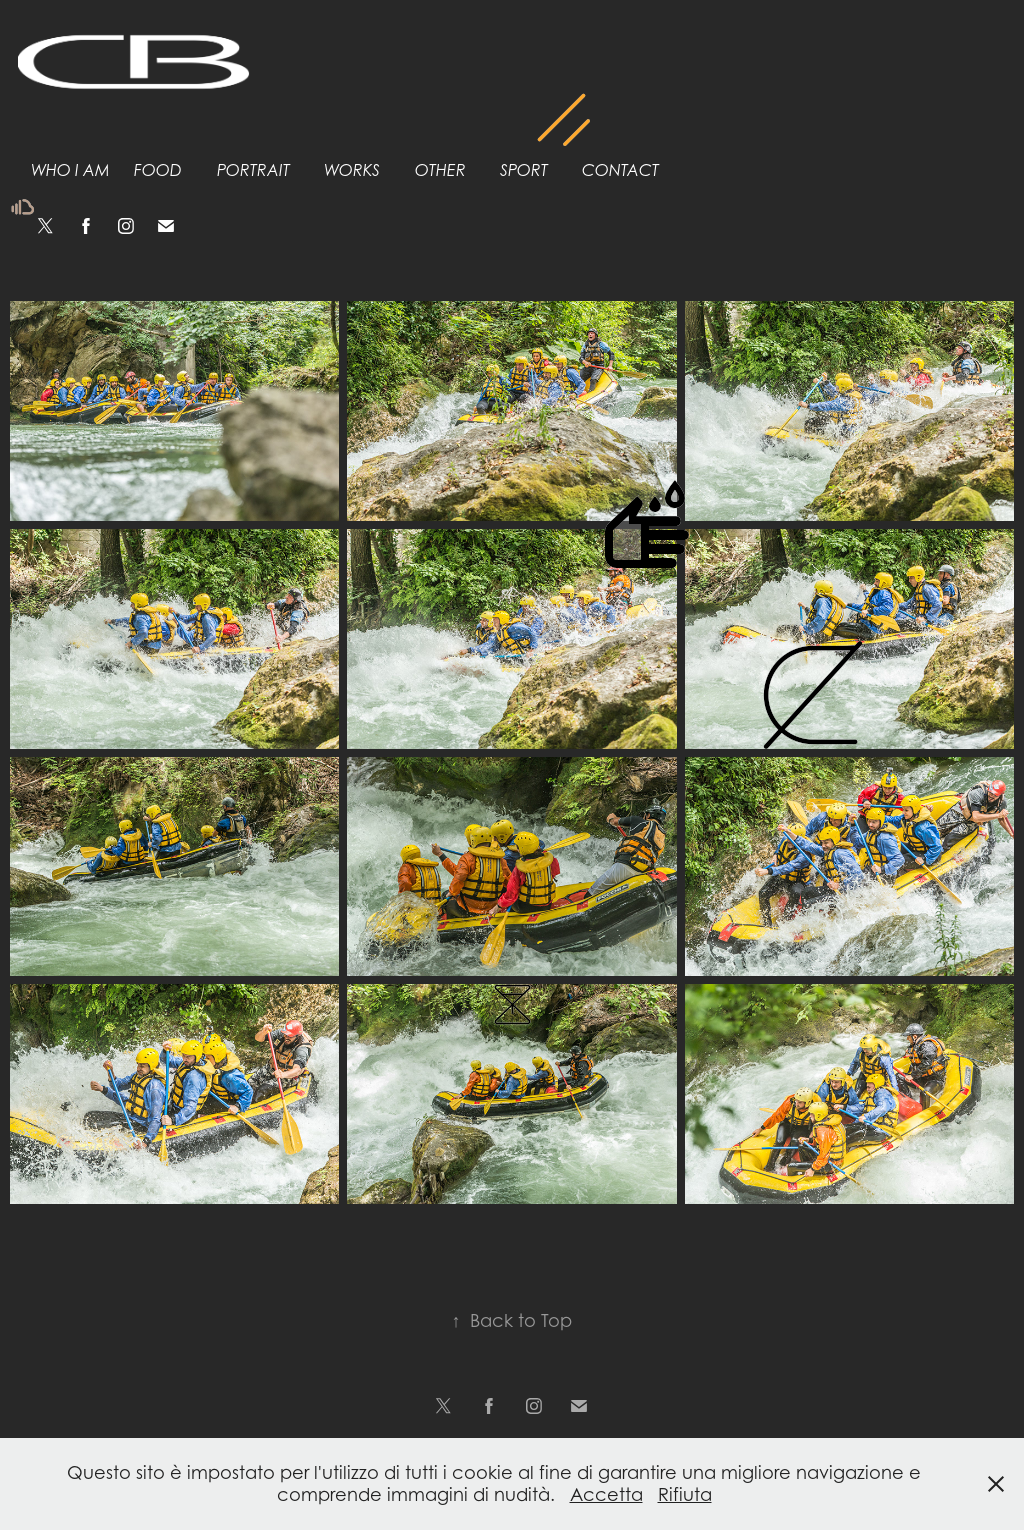  Describe the element at coordinates (22, 207) in the screenshot. I see `open soundcloud app` at that location.